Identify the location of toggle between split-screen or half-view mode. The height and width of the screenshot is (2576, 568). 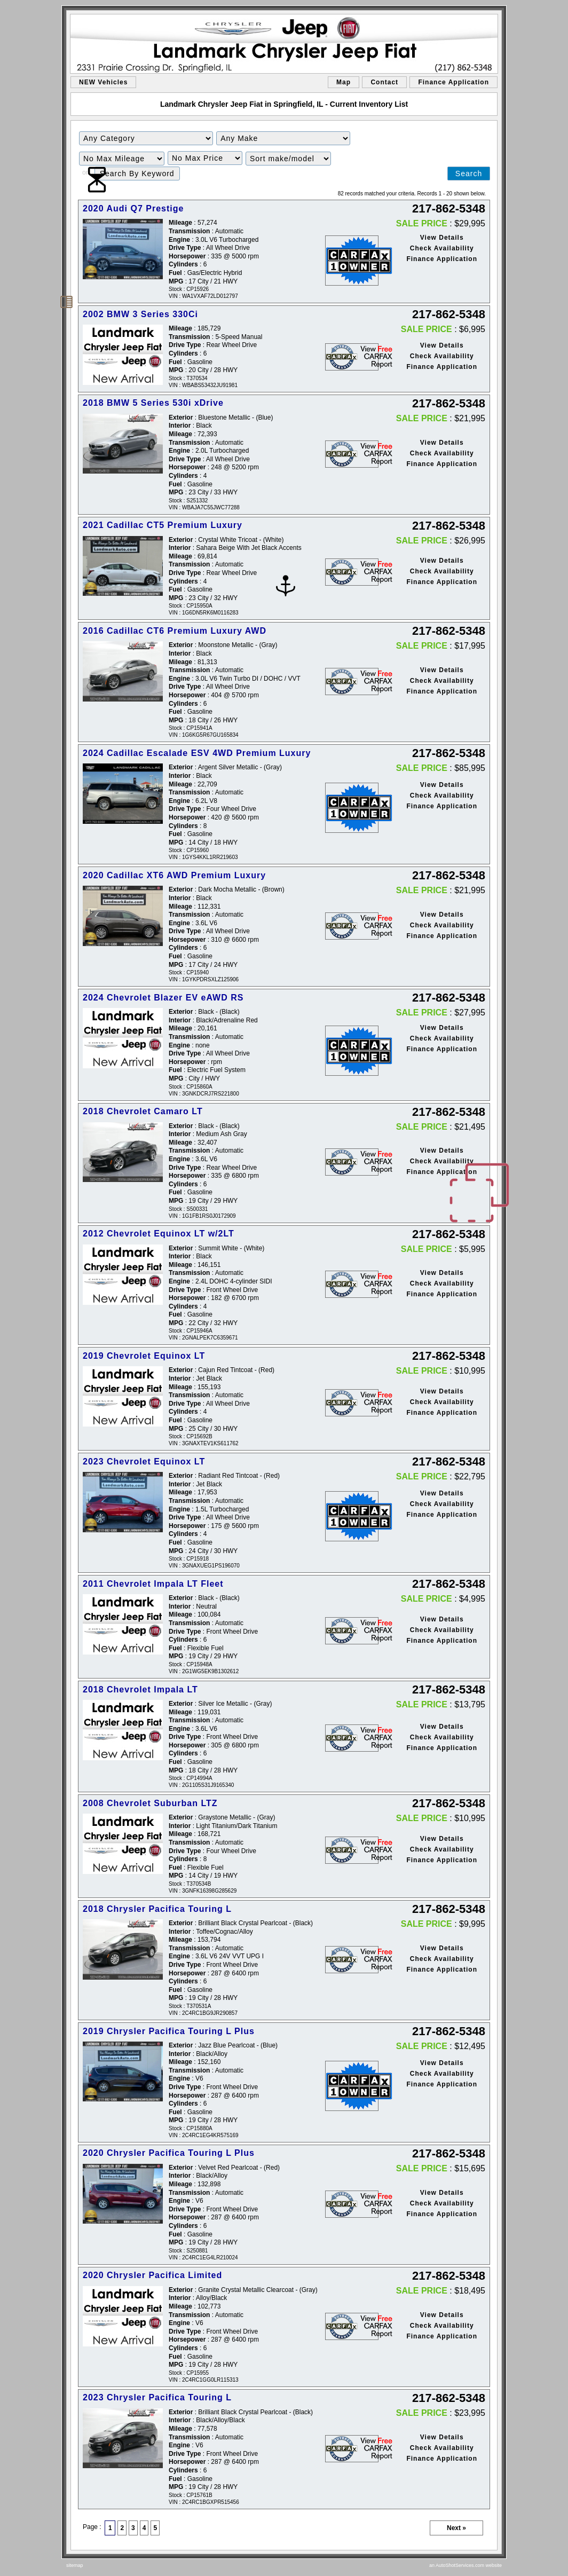
(66, 302).